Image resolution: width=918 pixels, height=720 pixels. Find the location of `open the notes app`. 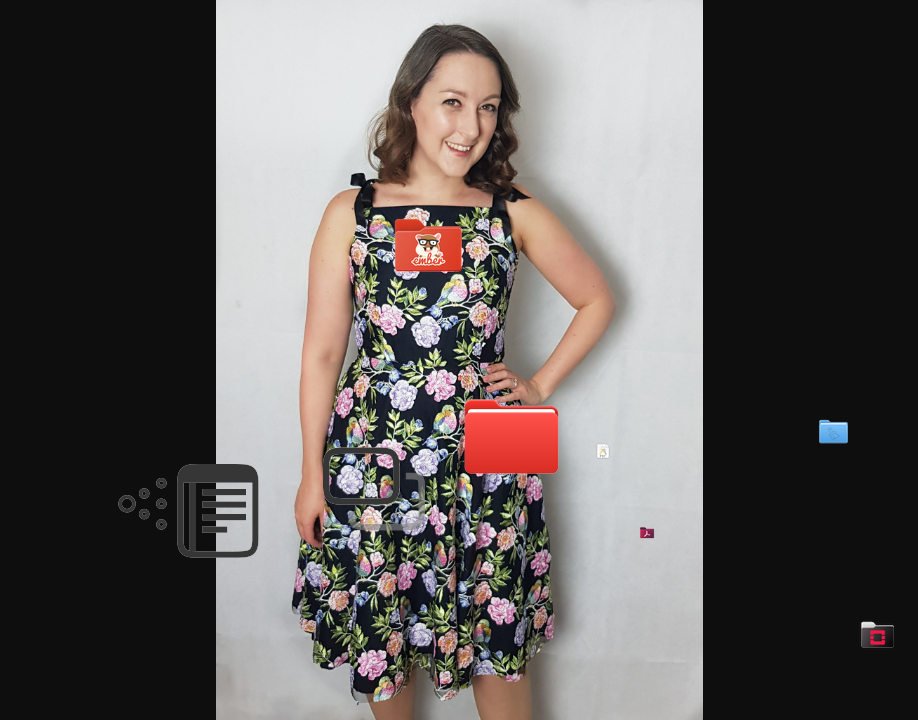

open the notes app is located at coordinates (221, 514).